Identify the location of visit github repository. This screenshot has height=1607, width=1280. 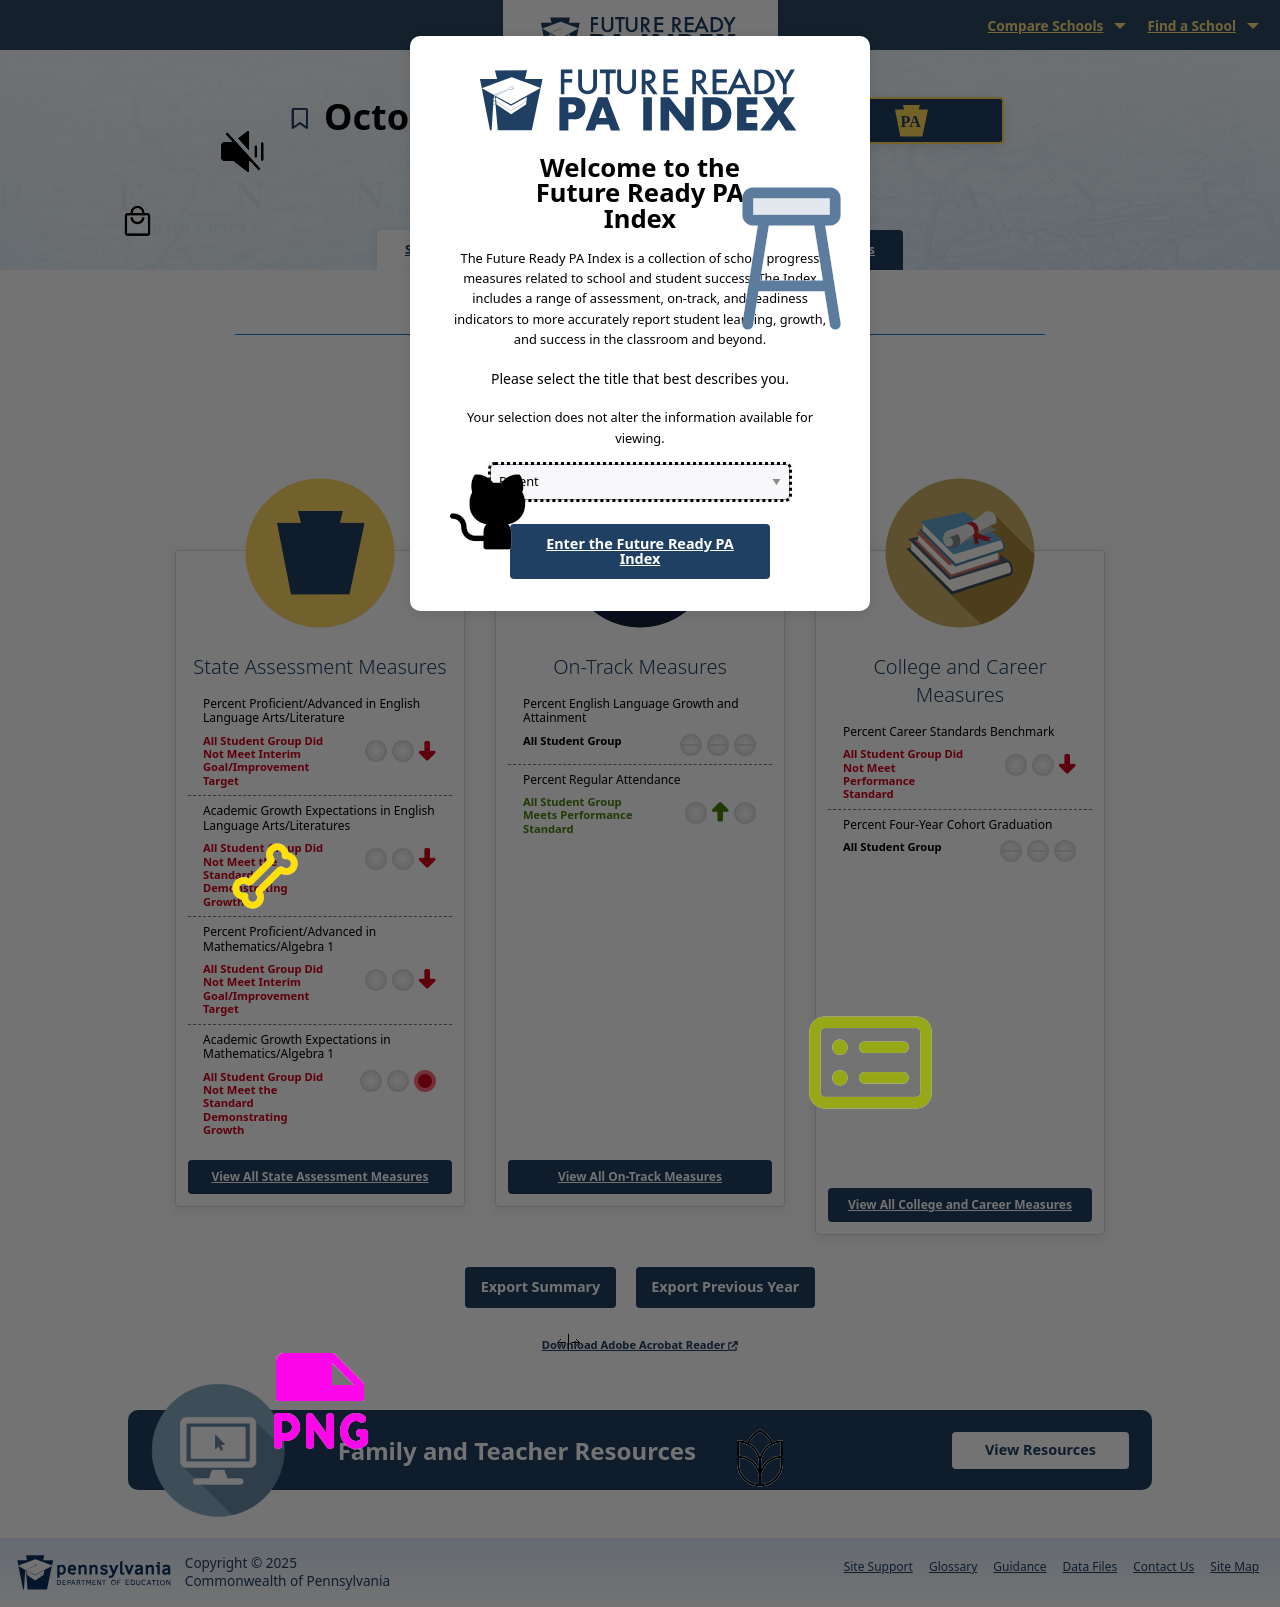
(494, 510).